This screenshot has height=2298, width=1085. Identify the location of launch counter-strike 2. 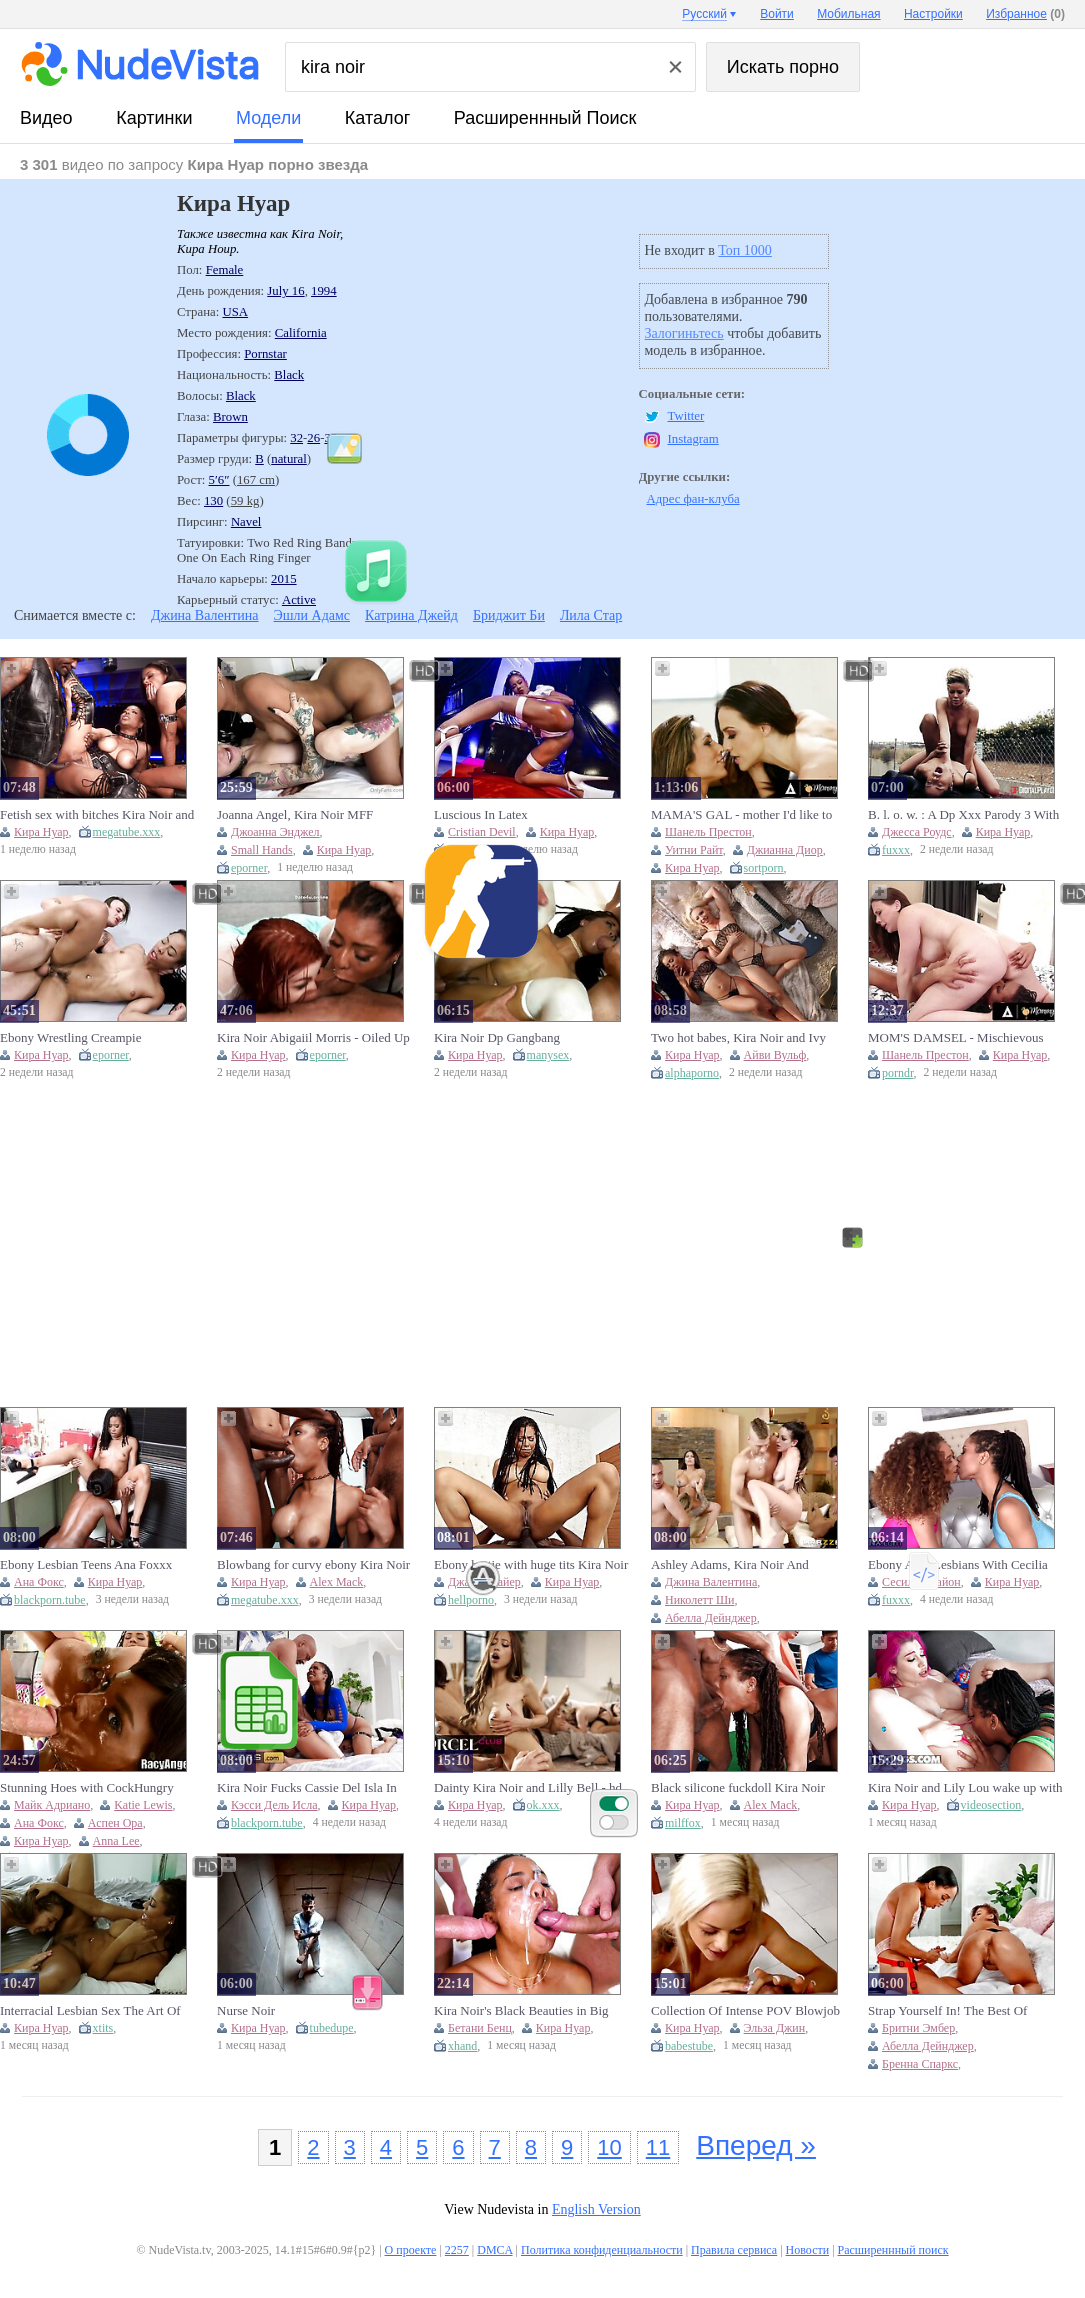
(481, 901).